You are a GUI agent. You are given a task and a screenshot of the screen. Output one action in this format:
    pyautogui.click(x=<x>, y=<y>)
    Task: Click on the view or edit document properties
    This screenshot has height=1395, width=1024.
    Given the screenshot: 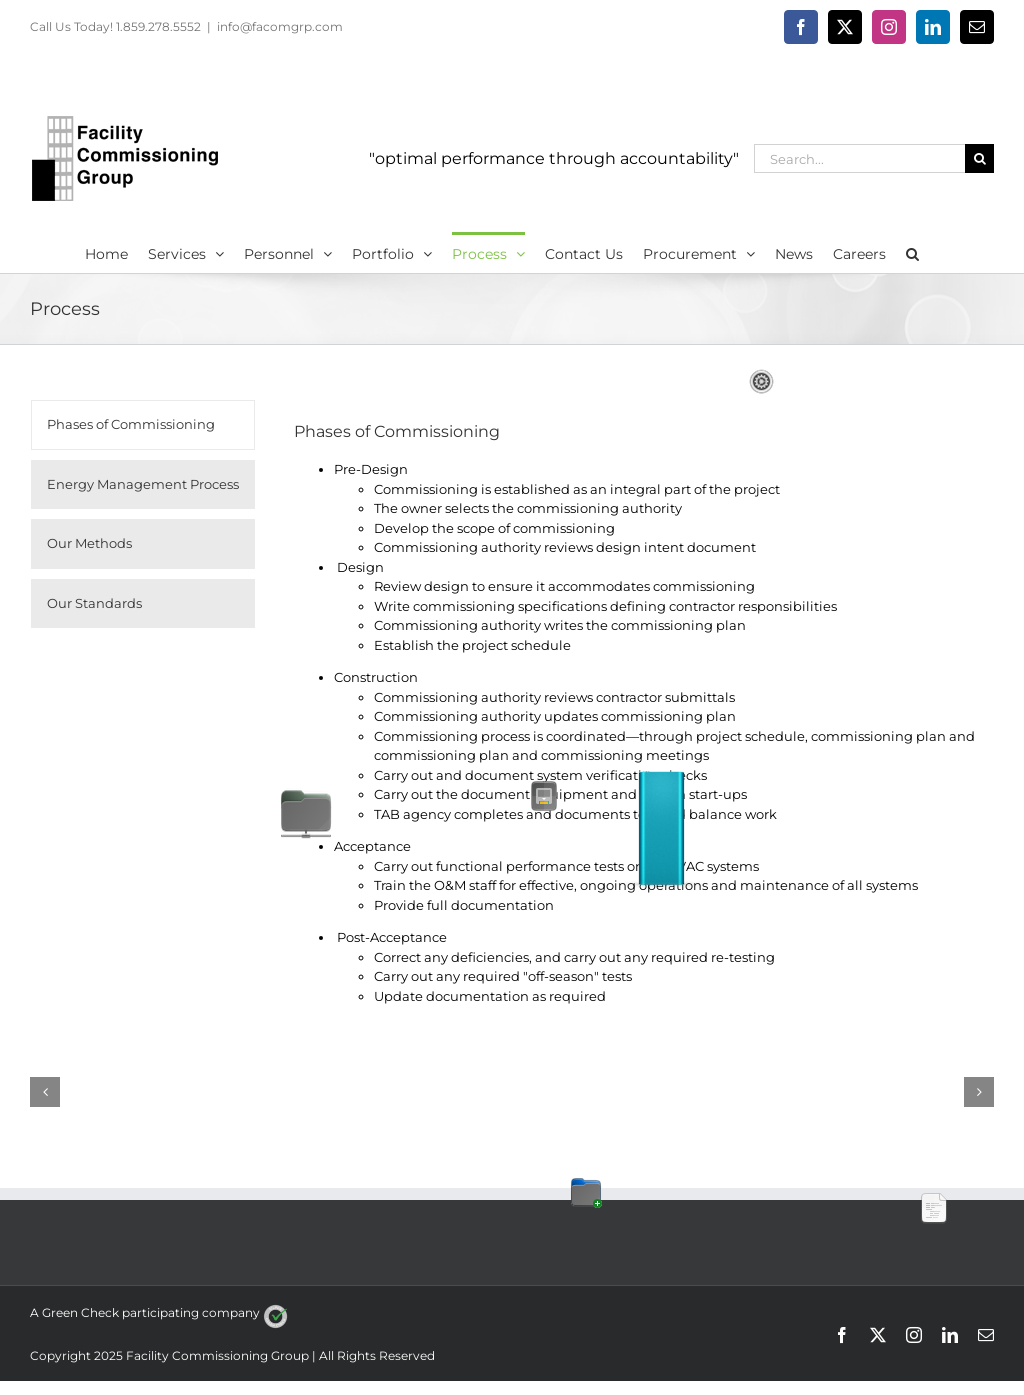 What is the action you would take?
    pyautogui.click(x=761, y=381)
    